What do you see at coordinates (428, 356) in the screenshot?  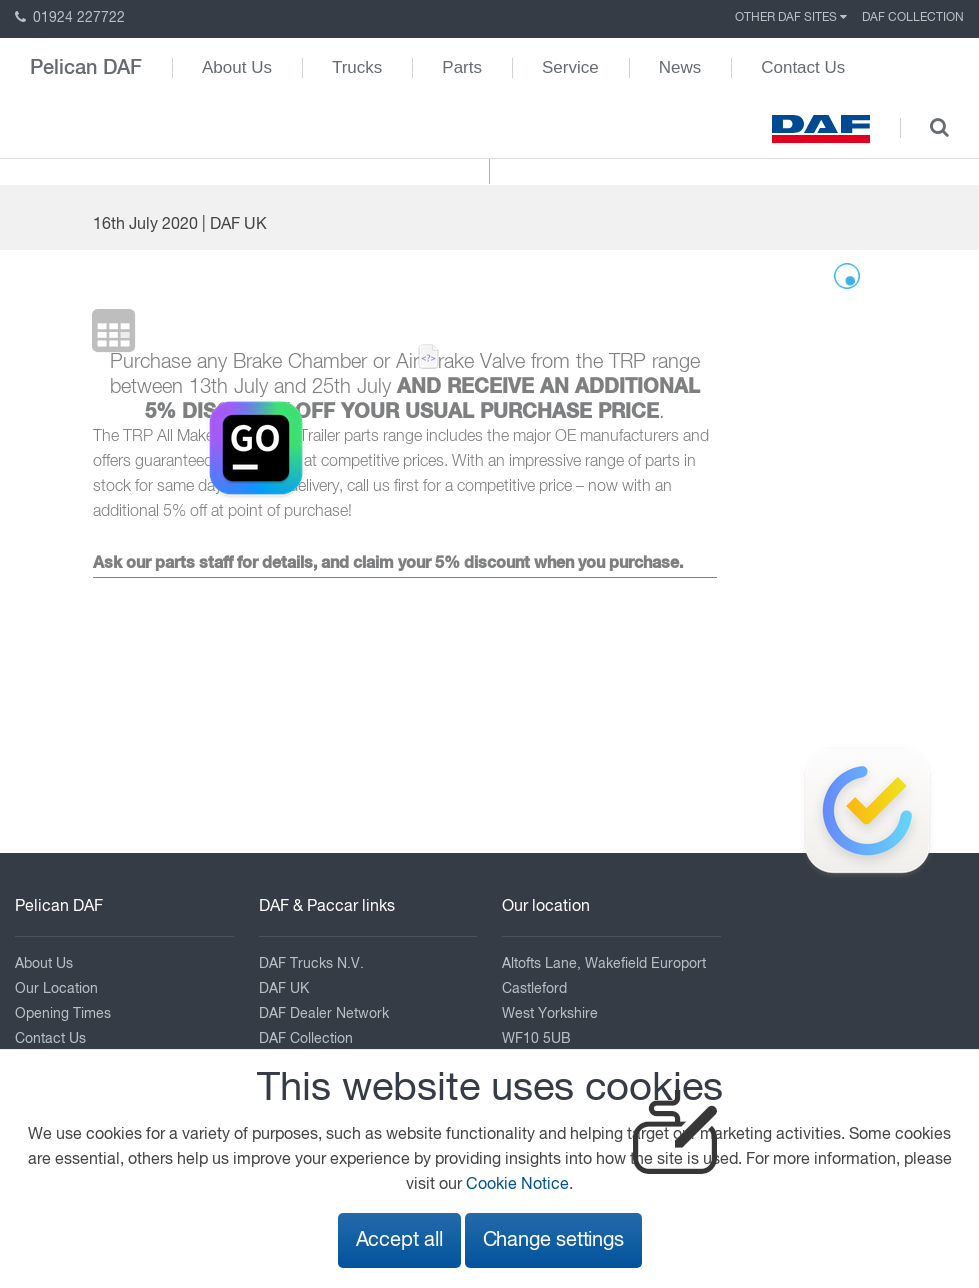 I see `indicates a PHP source code file` at bounding box center [428, 356].